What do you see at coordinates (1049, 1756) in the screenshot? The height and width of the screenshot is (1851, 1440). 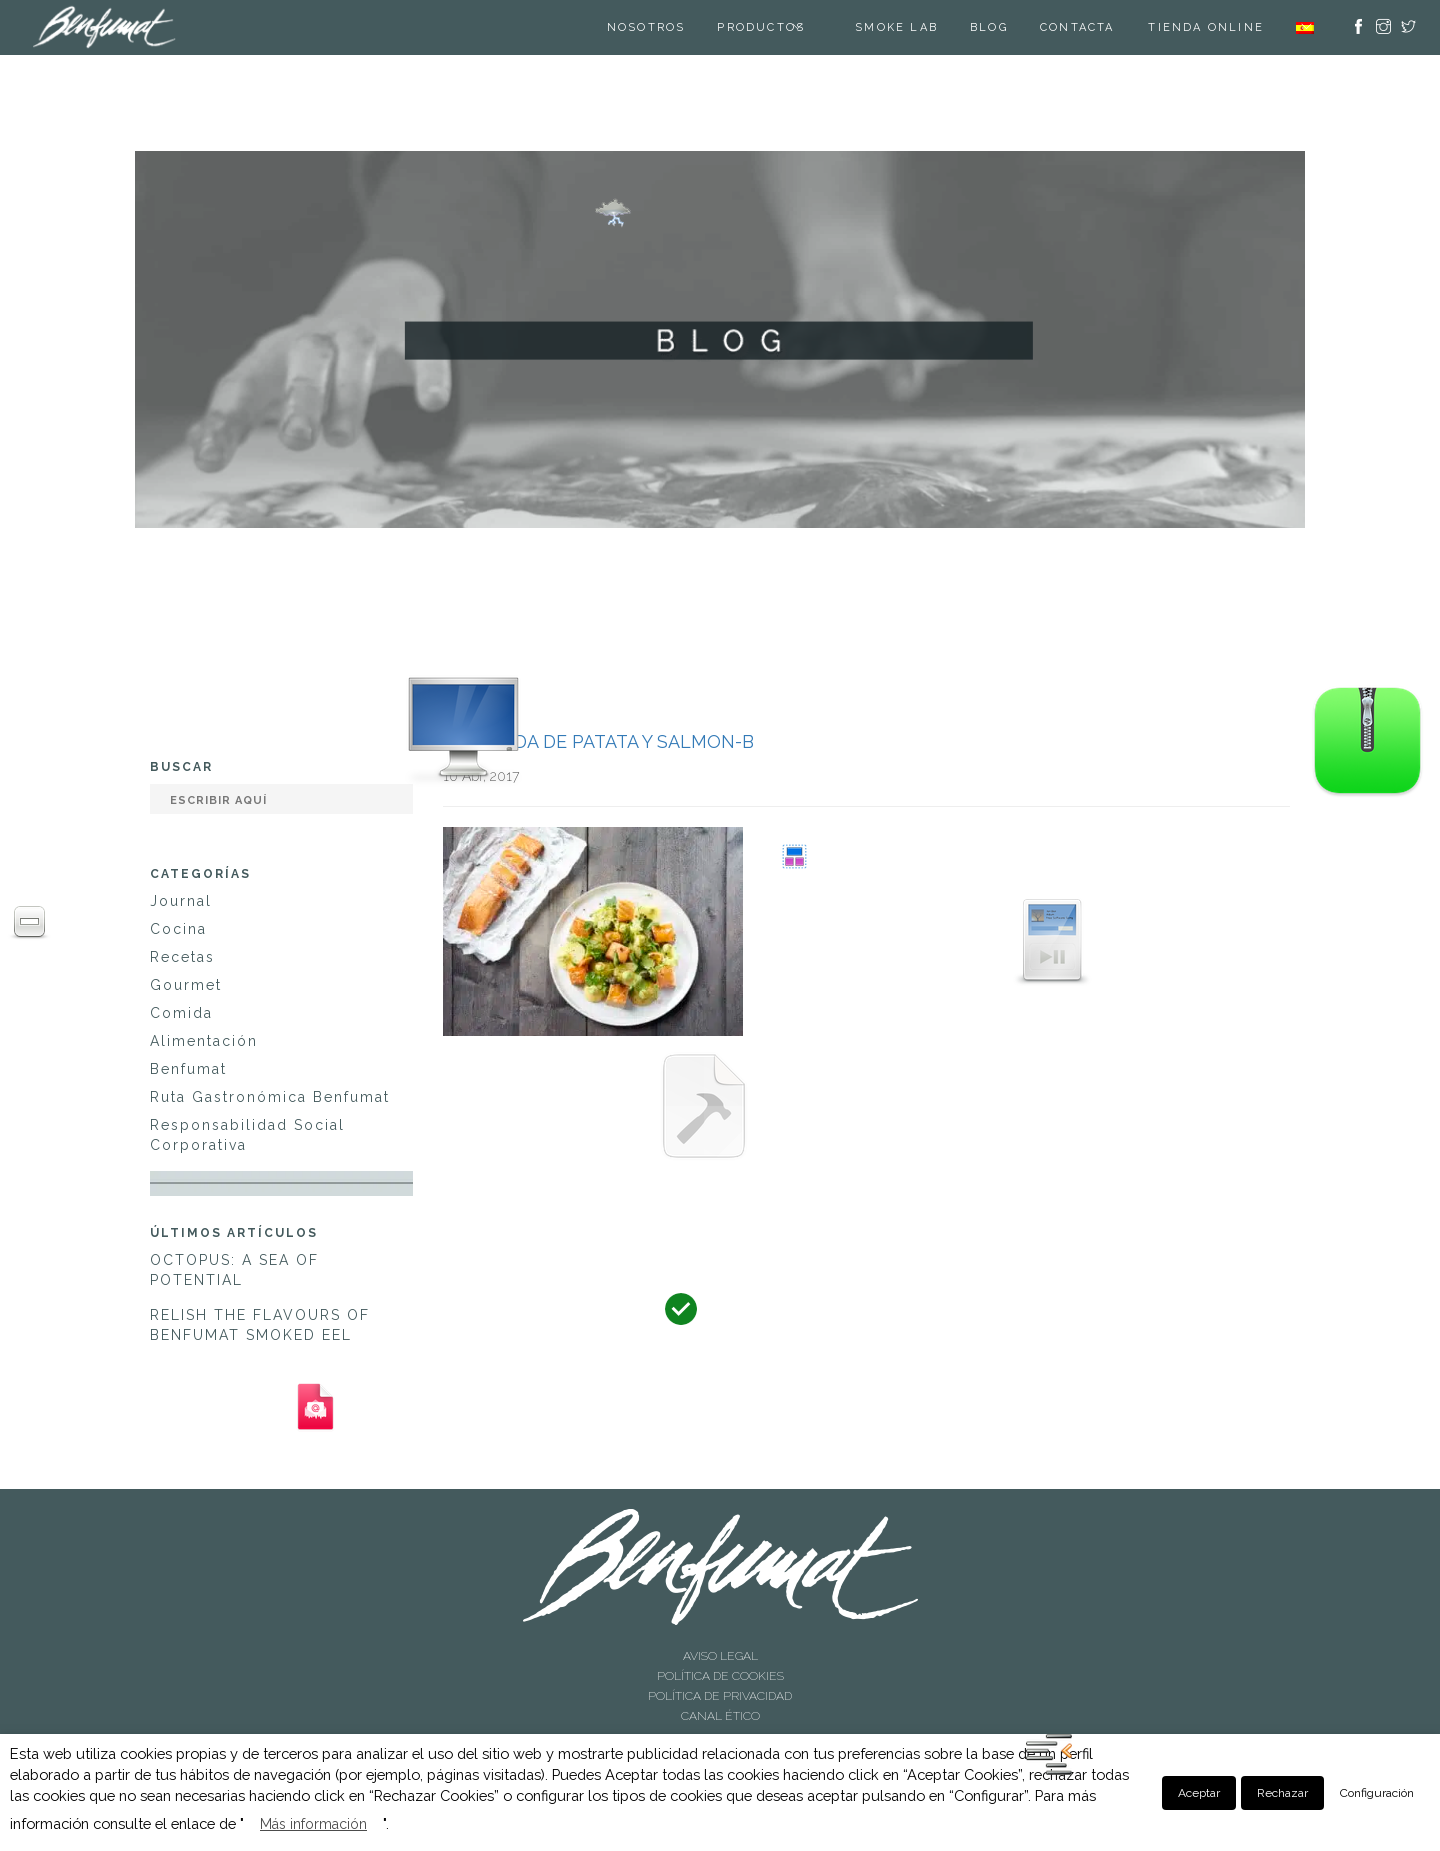 I see `decrease text indentation` at bounding box center [1049, 1756].